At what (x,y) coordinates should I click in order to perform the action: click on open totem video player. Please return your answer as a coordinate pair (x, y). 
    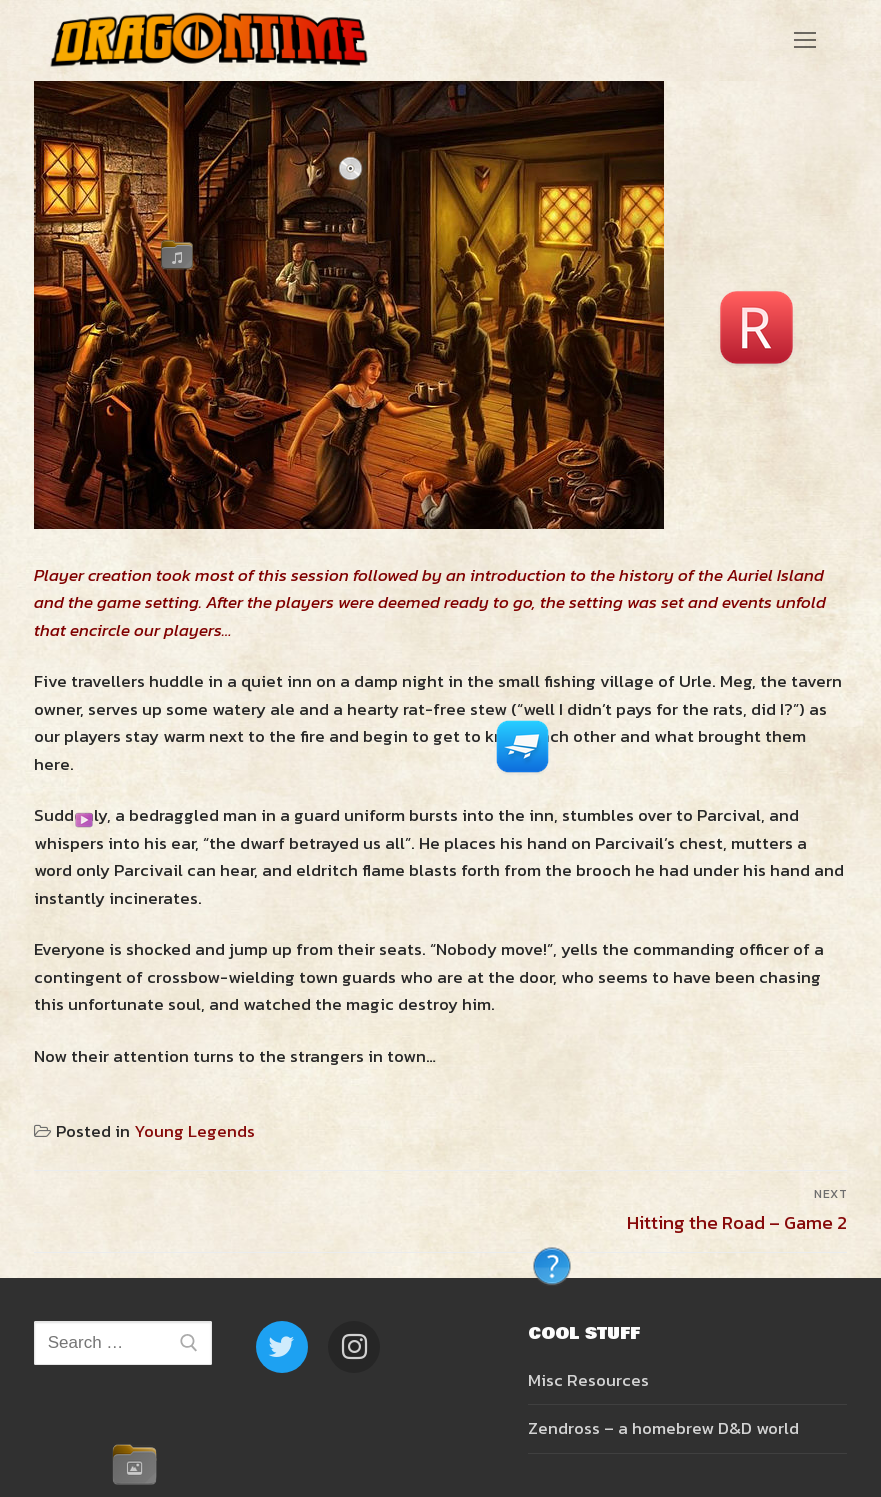
    Looking at the image, I should click on (84, 820).